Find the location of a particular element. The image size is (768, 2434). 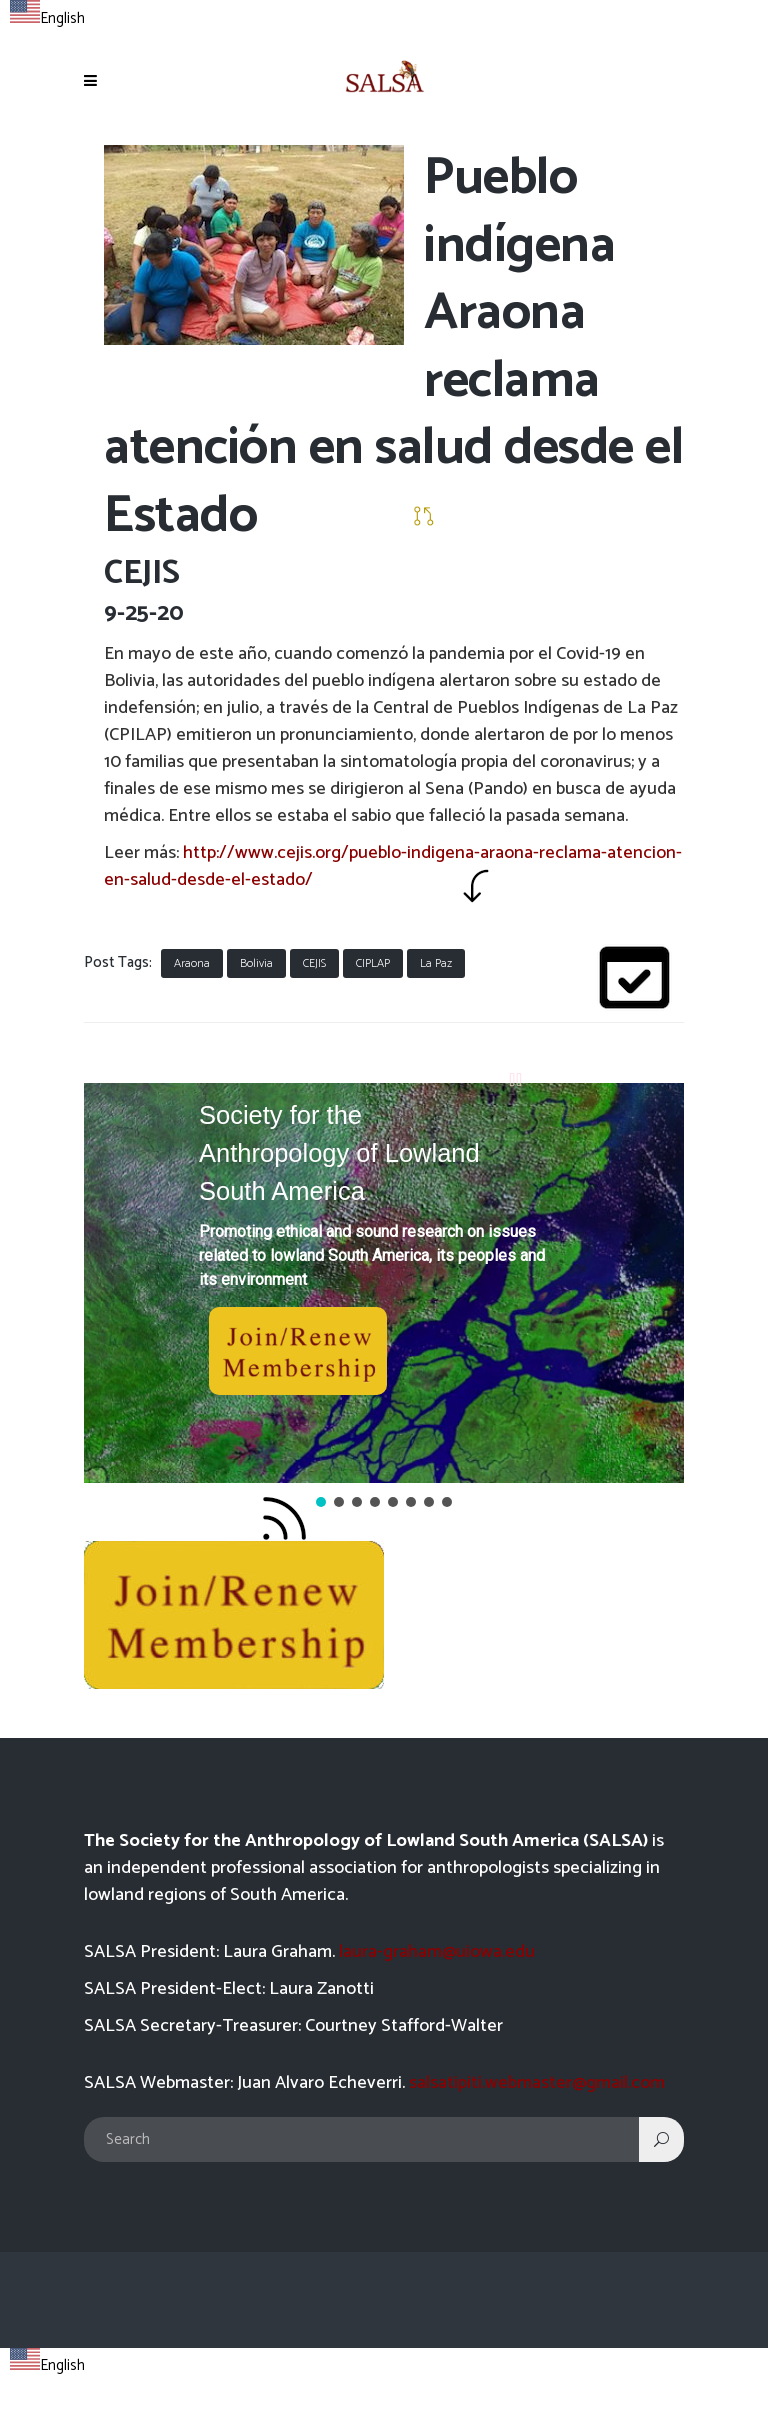

go back and down in navigation is located at coordinates (476, 886).